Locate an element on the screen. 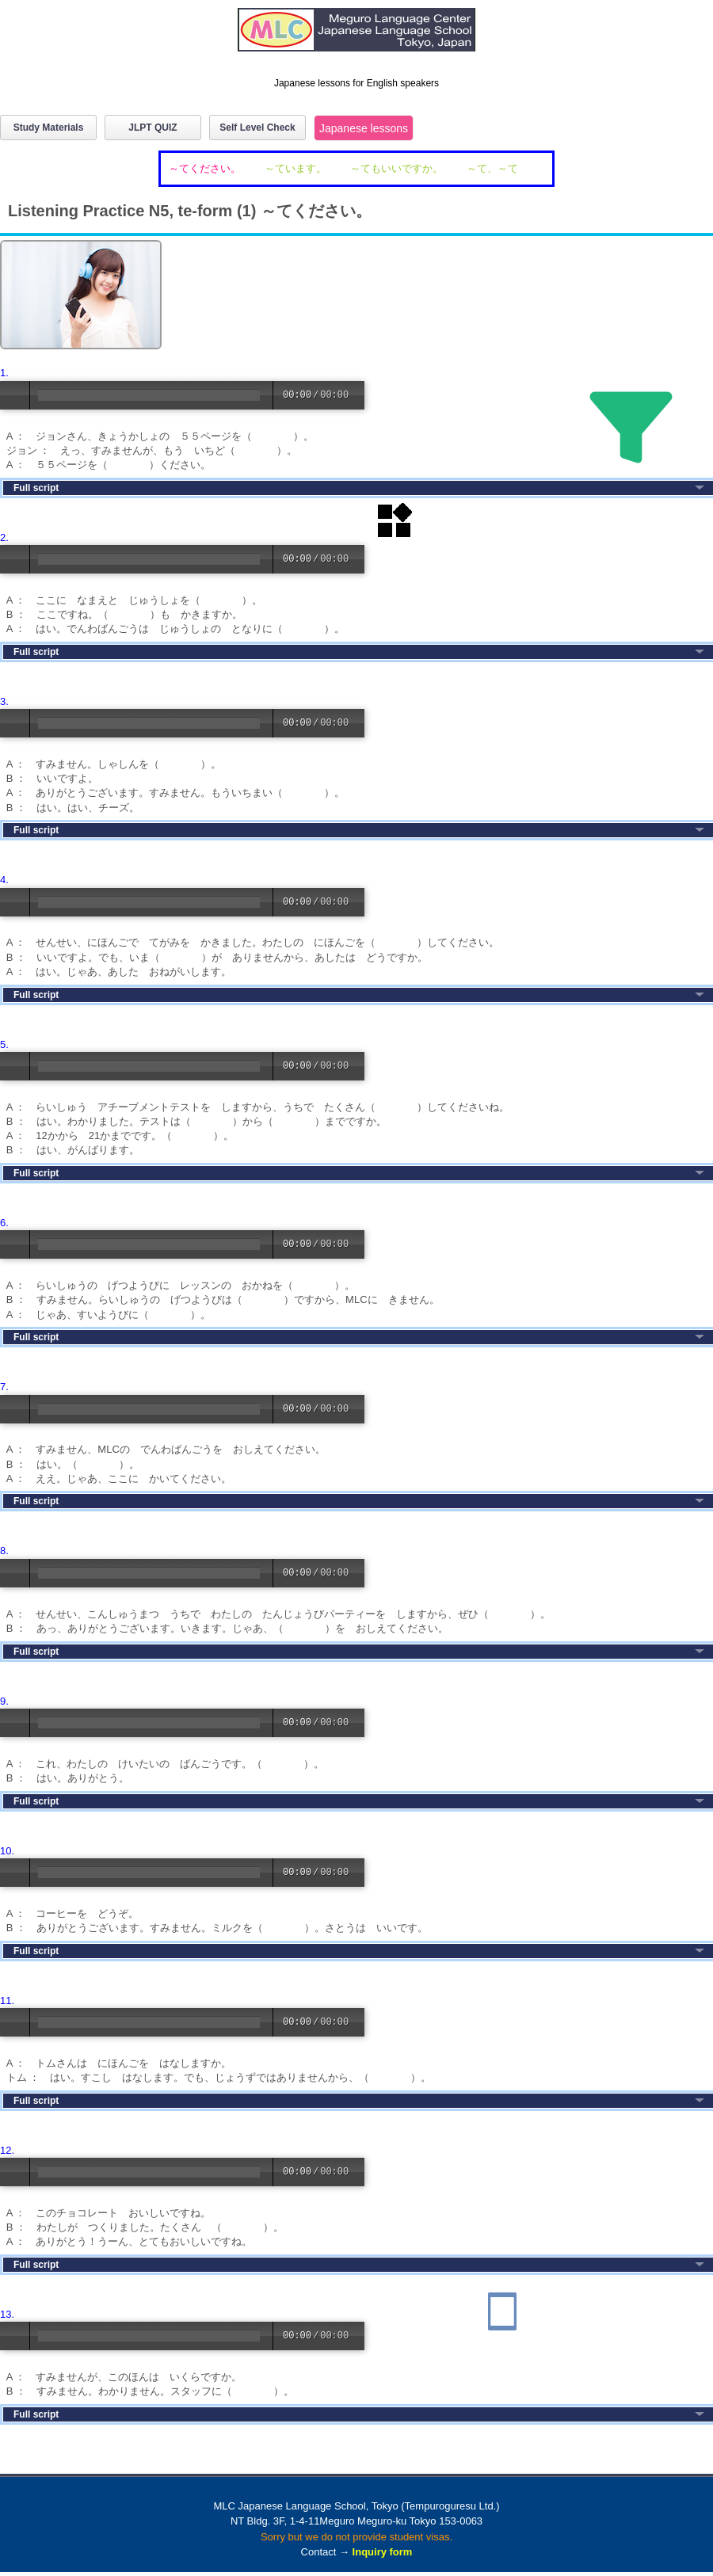  access widgets or mini-apps is located at coordinates (394, 520).